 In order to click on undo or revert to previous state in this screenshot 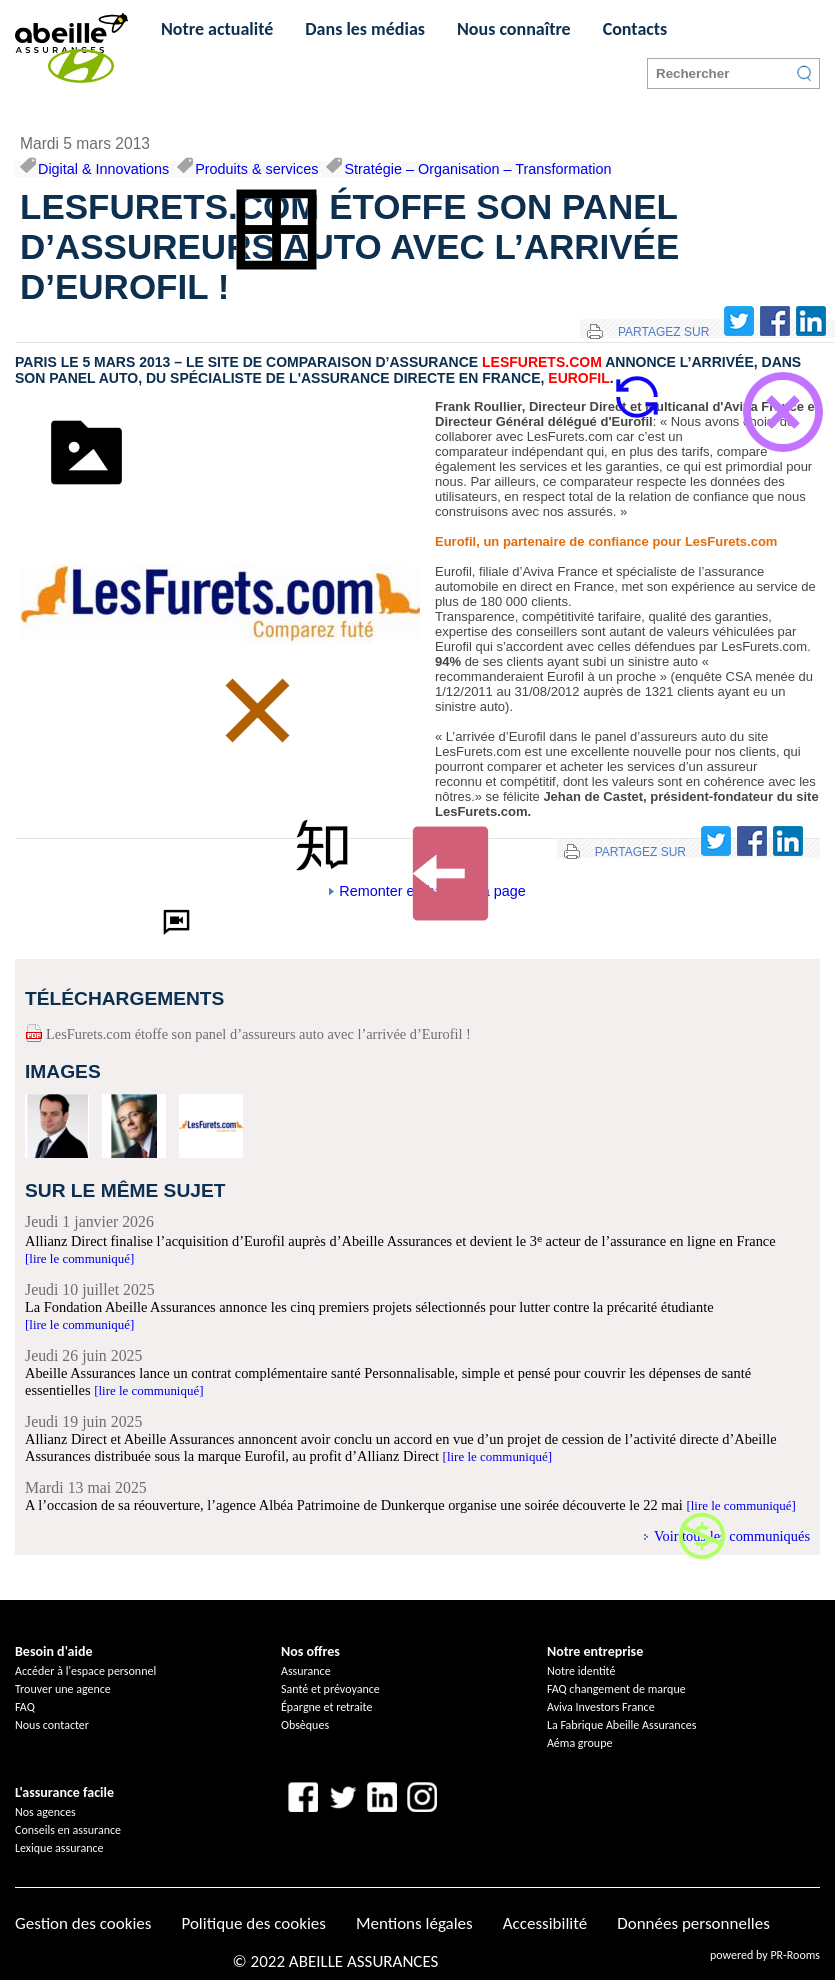, I will do `click(637, 397)`.